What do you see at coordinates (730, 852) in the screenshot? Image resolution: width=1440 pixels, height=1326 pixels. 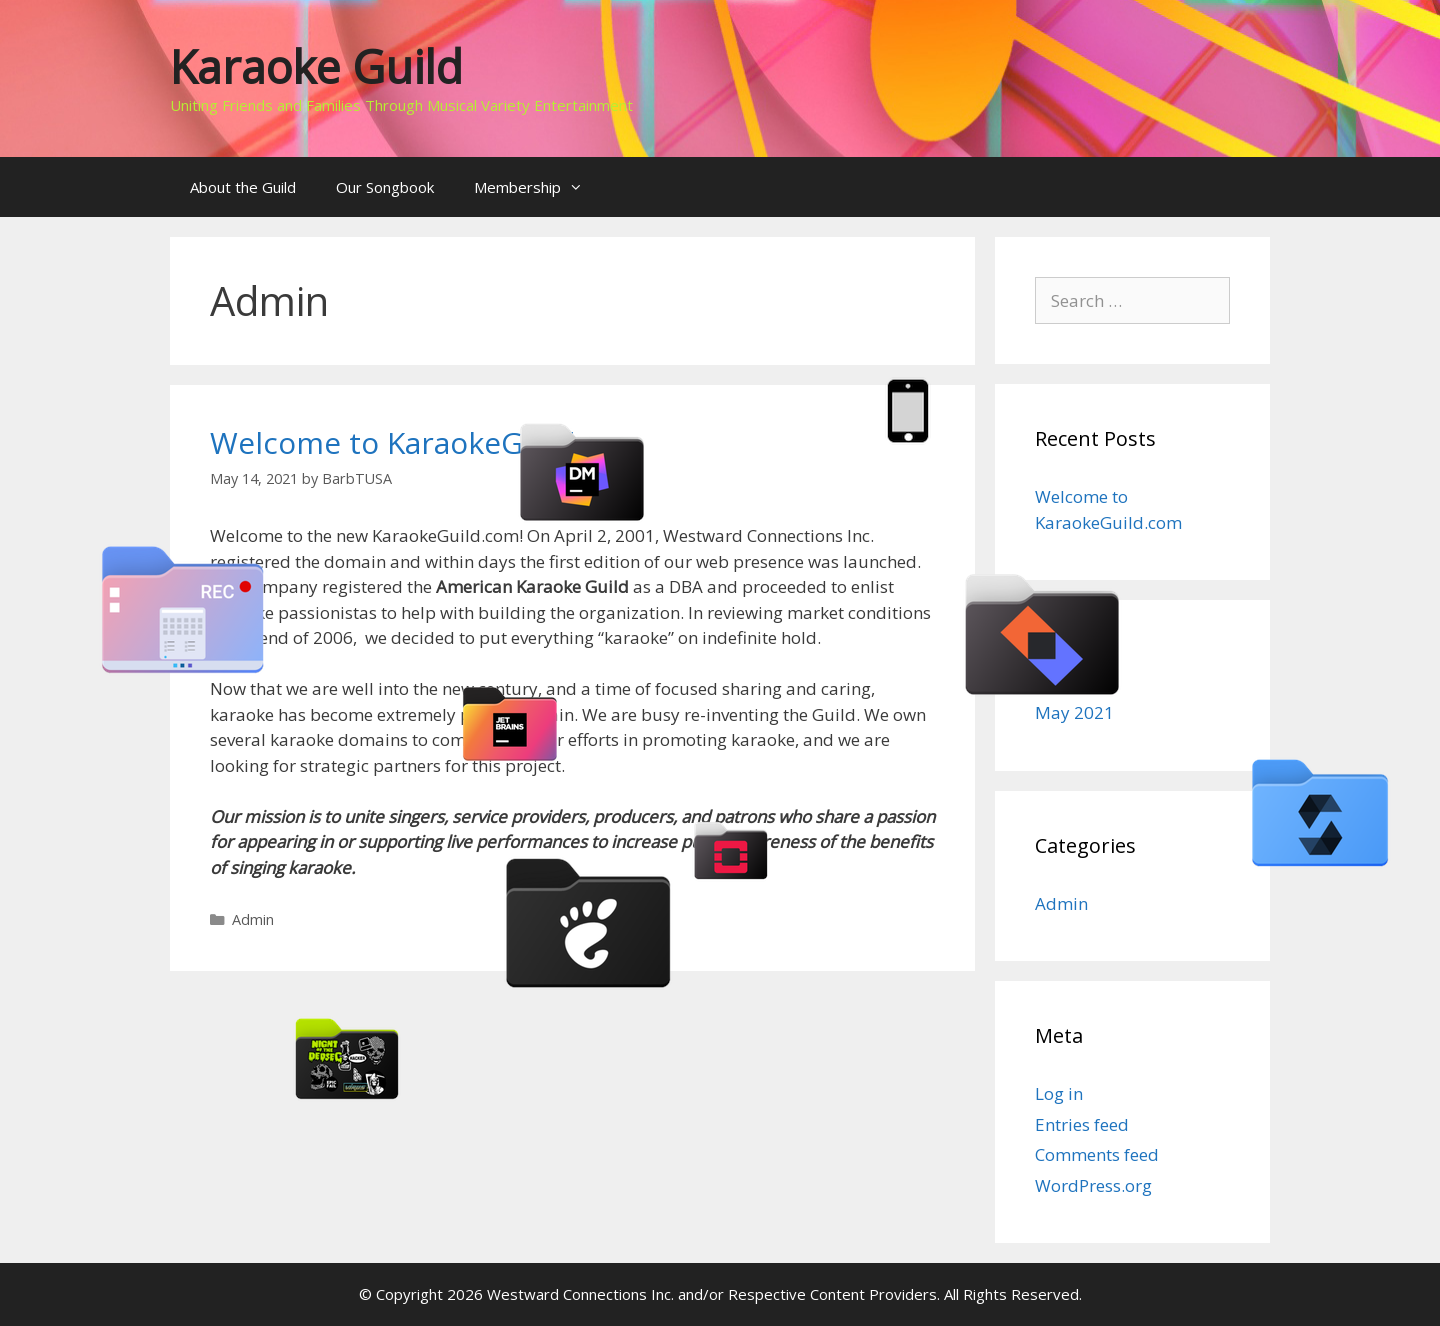 I see `open openstack project folder` at bounding box center [730, 852].